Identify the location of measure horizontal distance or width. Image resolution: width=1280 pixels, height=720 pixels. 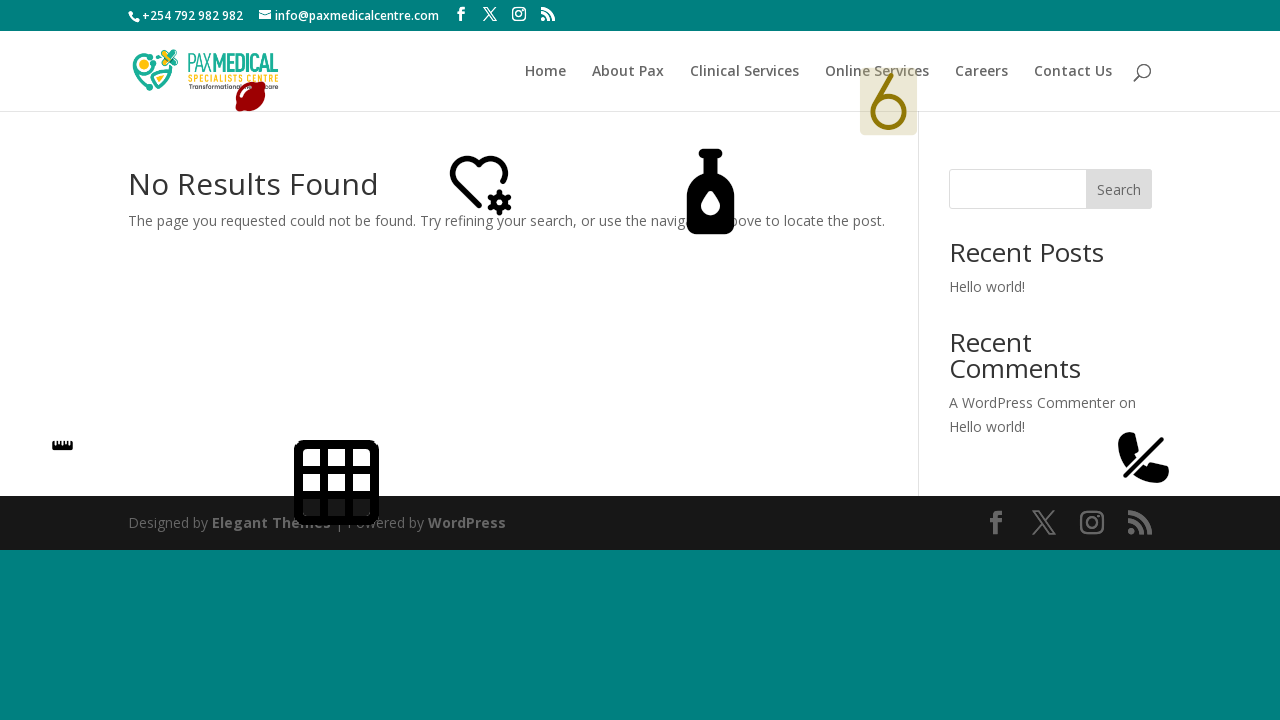
(62, 445).